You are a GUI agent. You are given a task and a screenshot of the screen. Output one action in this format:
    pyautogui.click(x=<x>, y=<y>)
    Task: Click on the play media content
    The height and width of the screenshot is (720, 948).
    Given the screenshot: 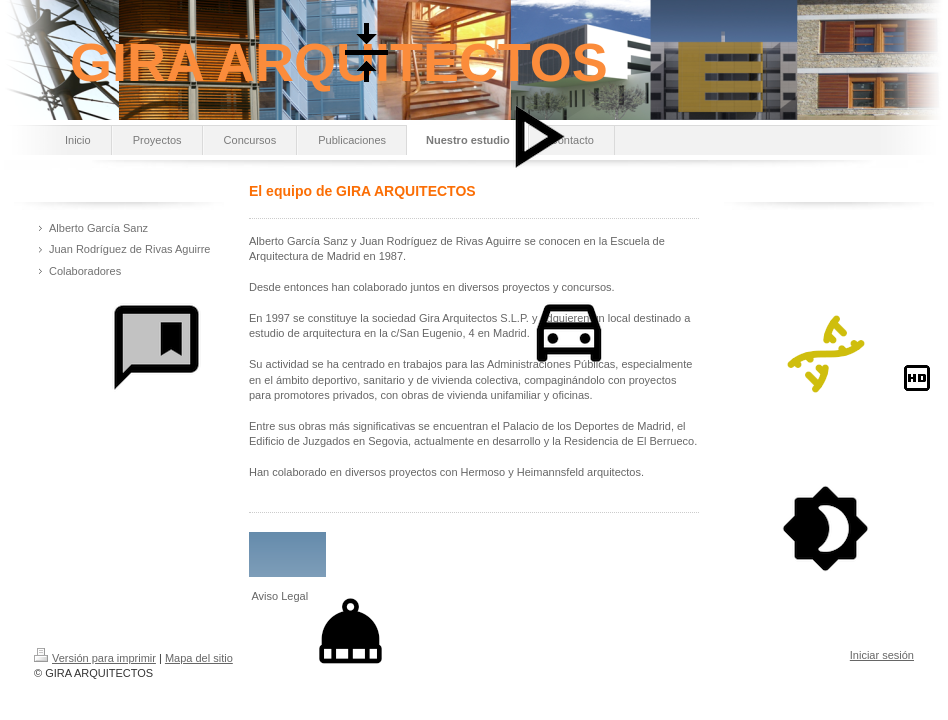 What is the action you would take?
    pyautogui.click(x=533, y=136)
    